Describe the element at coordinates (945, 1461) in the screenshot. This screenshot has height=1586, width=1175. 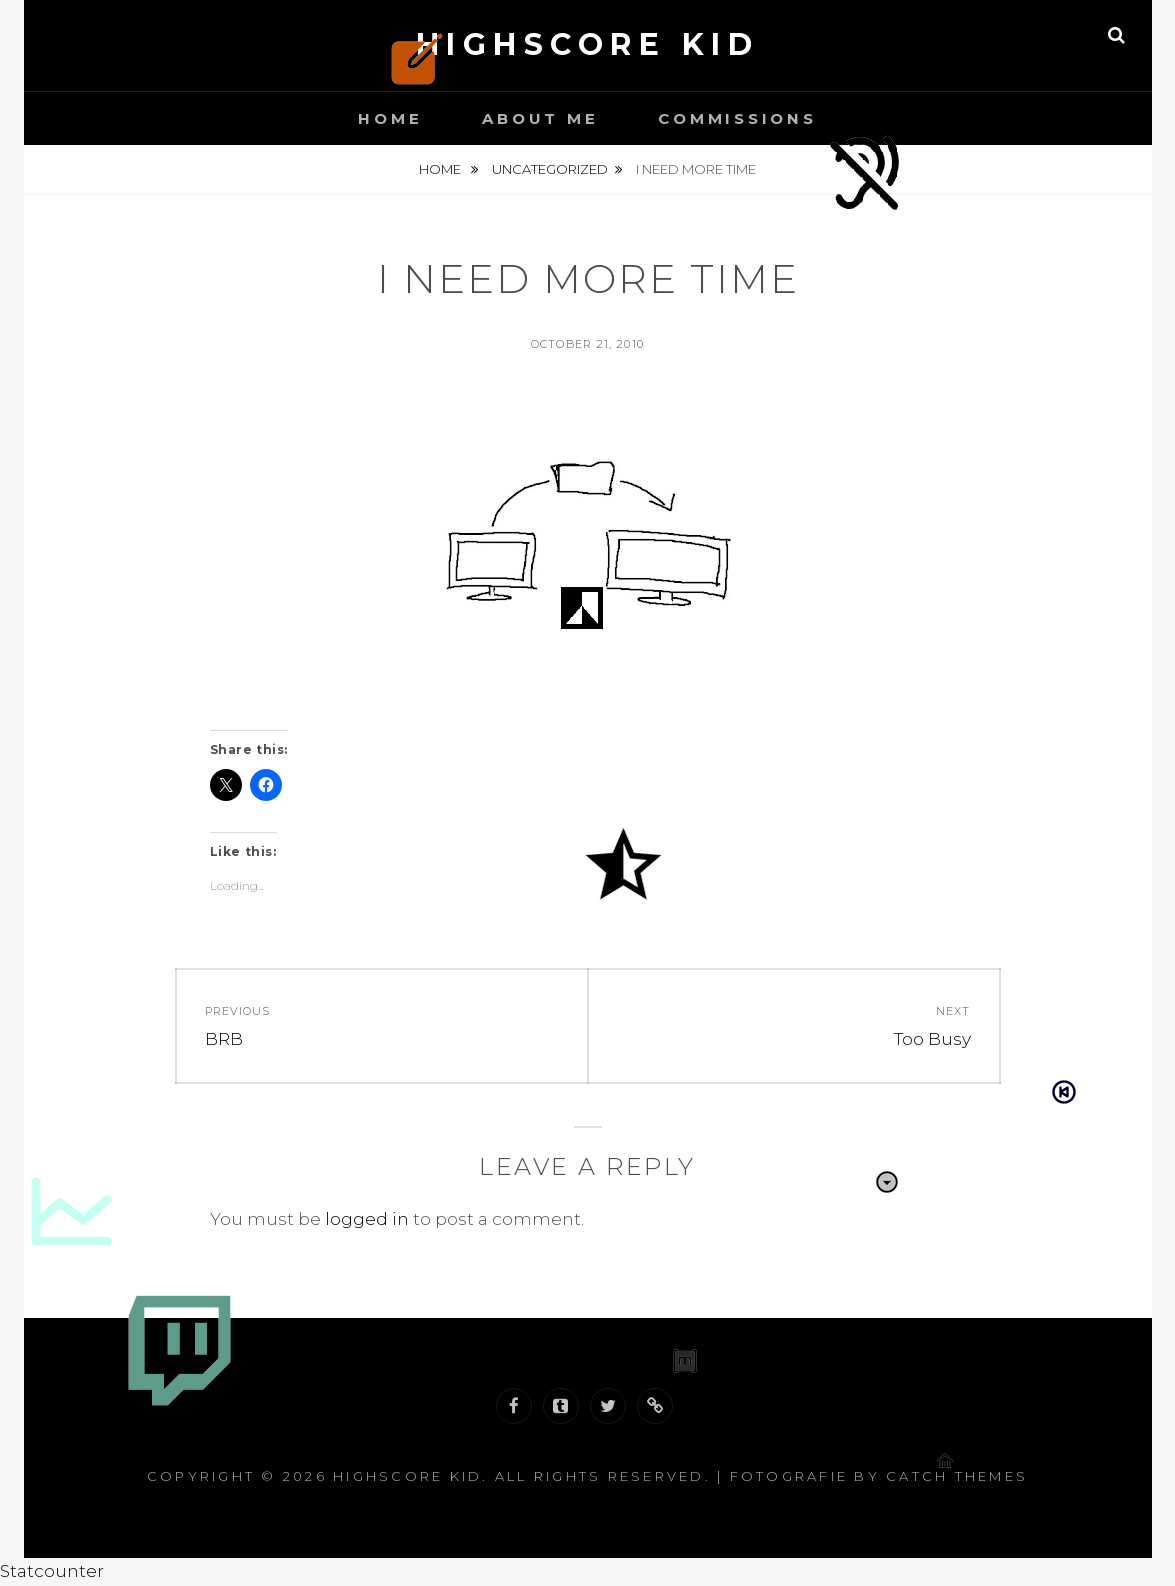
I see `navigate to home screen` at that location.